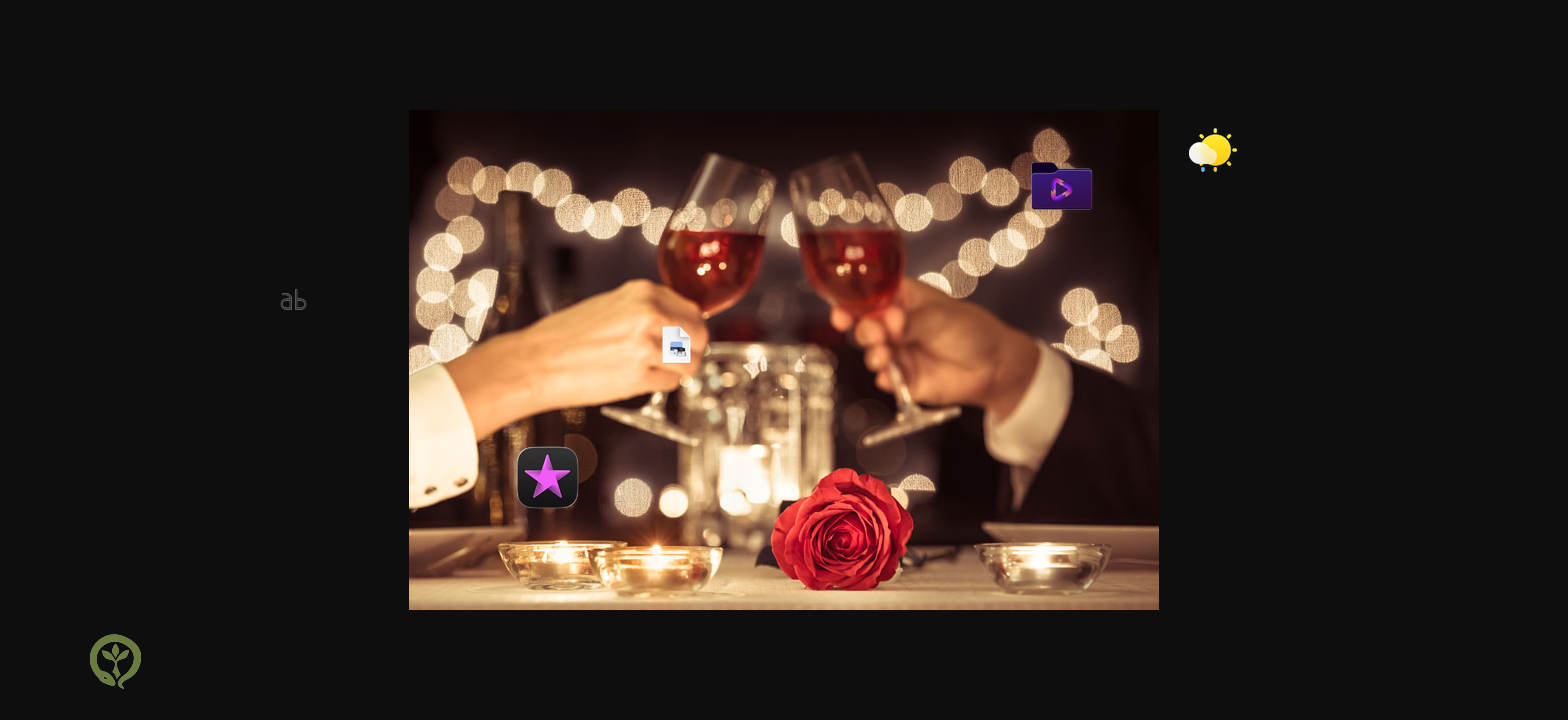 This screenshot has height=720, width=1568. What do you see at coordinates (1213, 150) in the screenshot?
I see `indicates scattered showers with partial sun` at bounding box center [1213, 150].